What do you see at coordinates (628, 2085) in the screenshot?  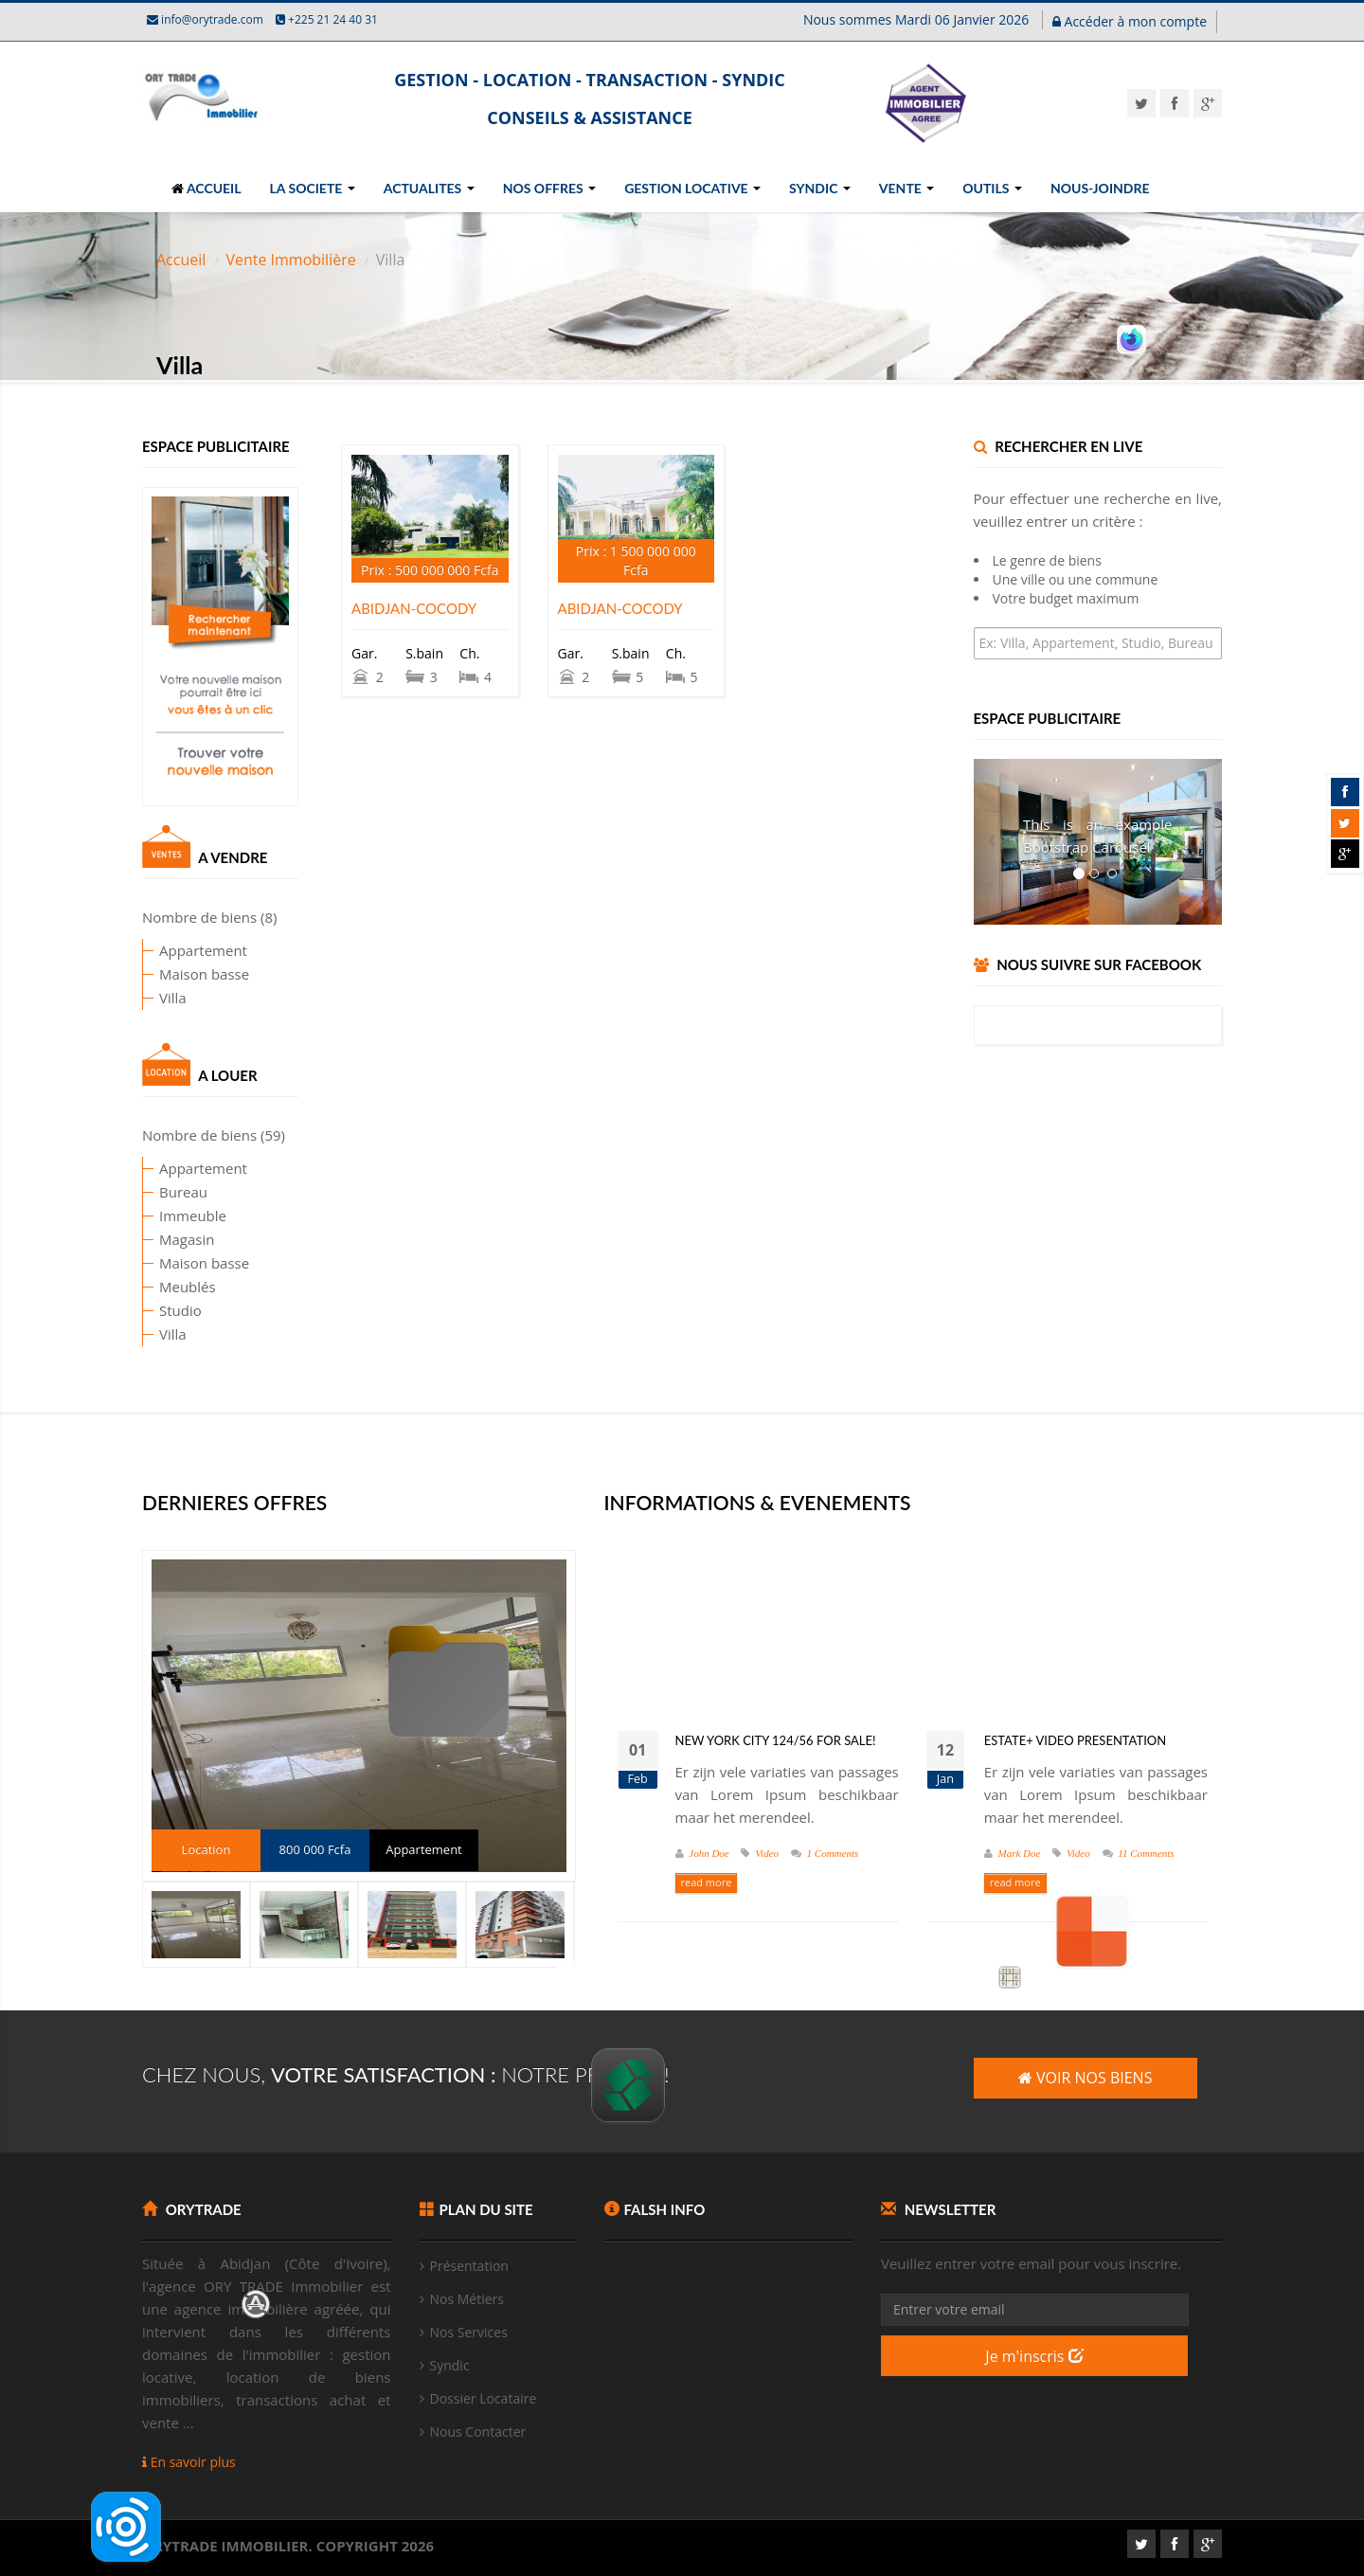 I see `open cachyos pi application` at bounding box center [628, 2085].